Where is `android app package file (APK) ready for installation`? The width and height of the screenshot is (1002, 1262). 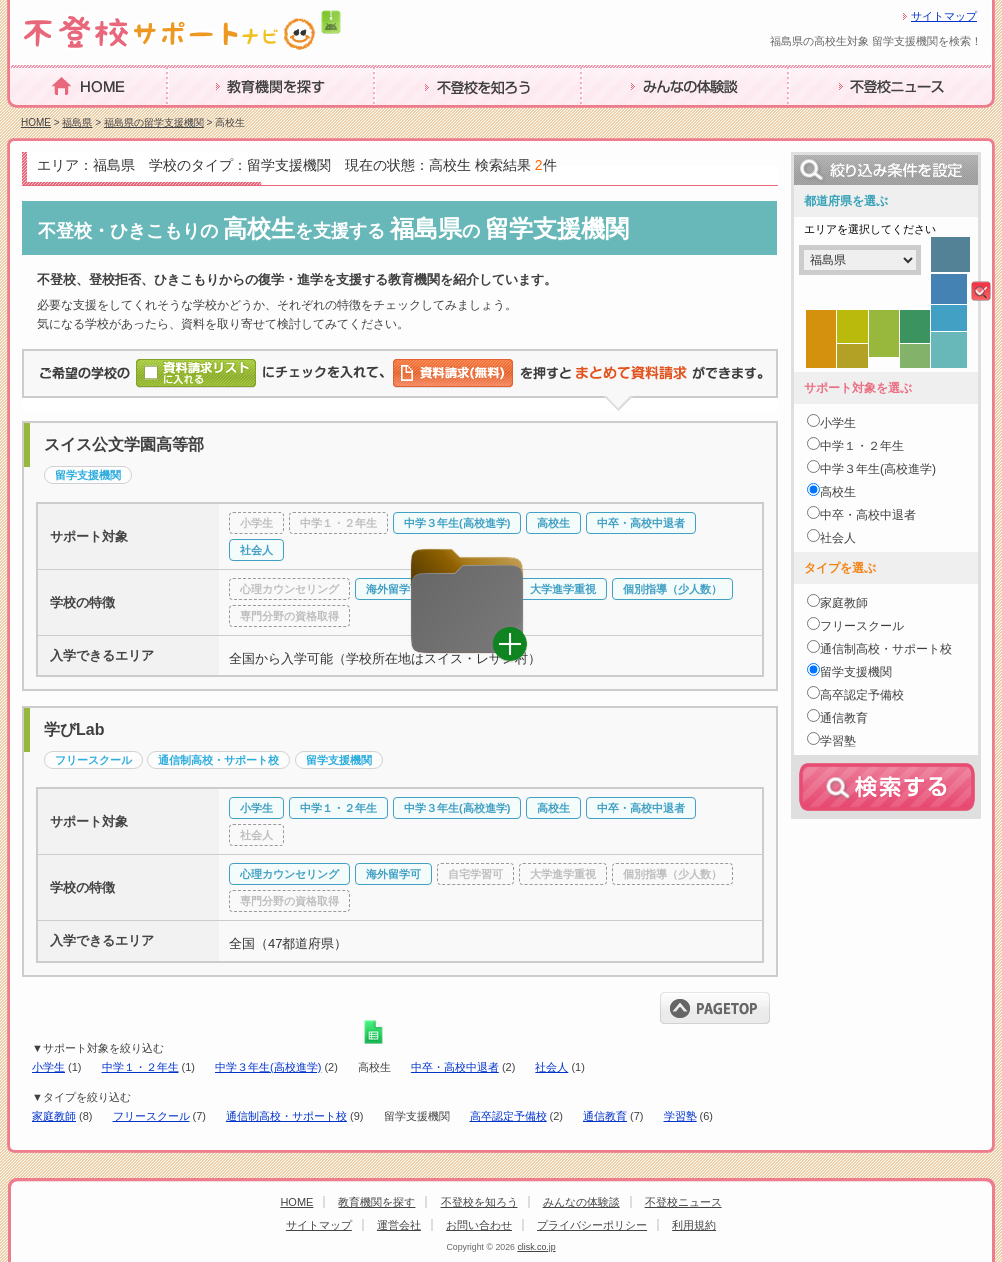 android app package file (APK) ready for installation is located at coordinates (331, 22).